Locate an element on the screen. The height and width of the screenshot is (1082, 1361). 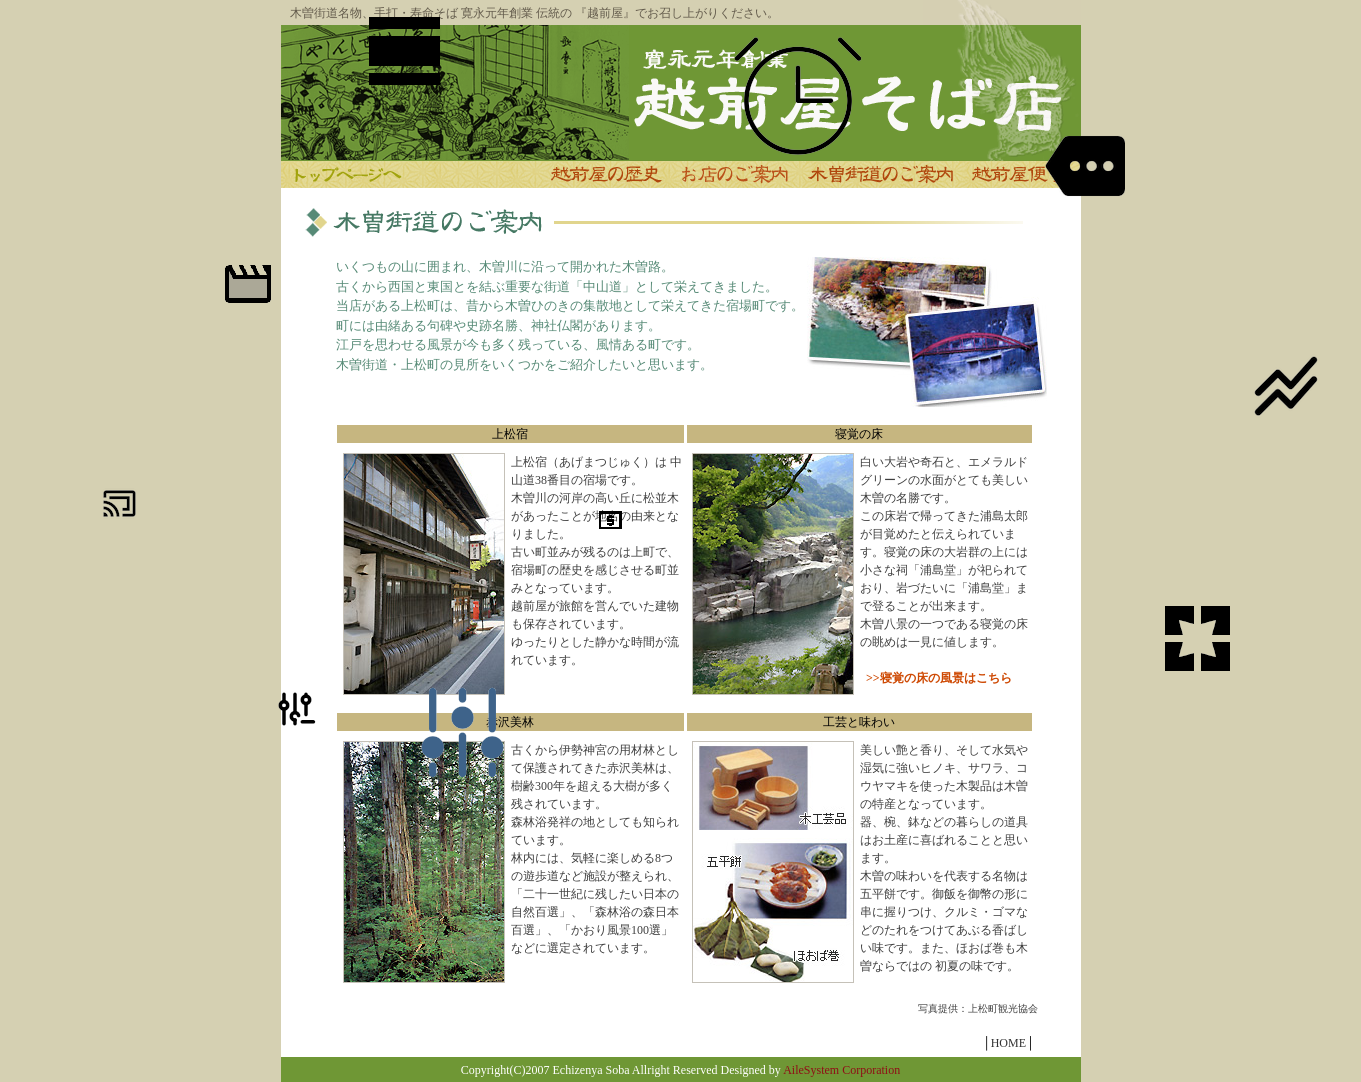
create a new video project is located at coordinates (248, 284).